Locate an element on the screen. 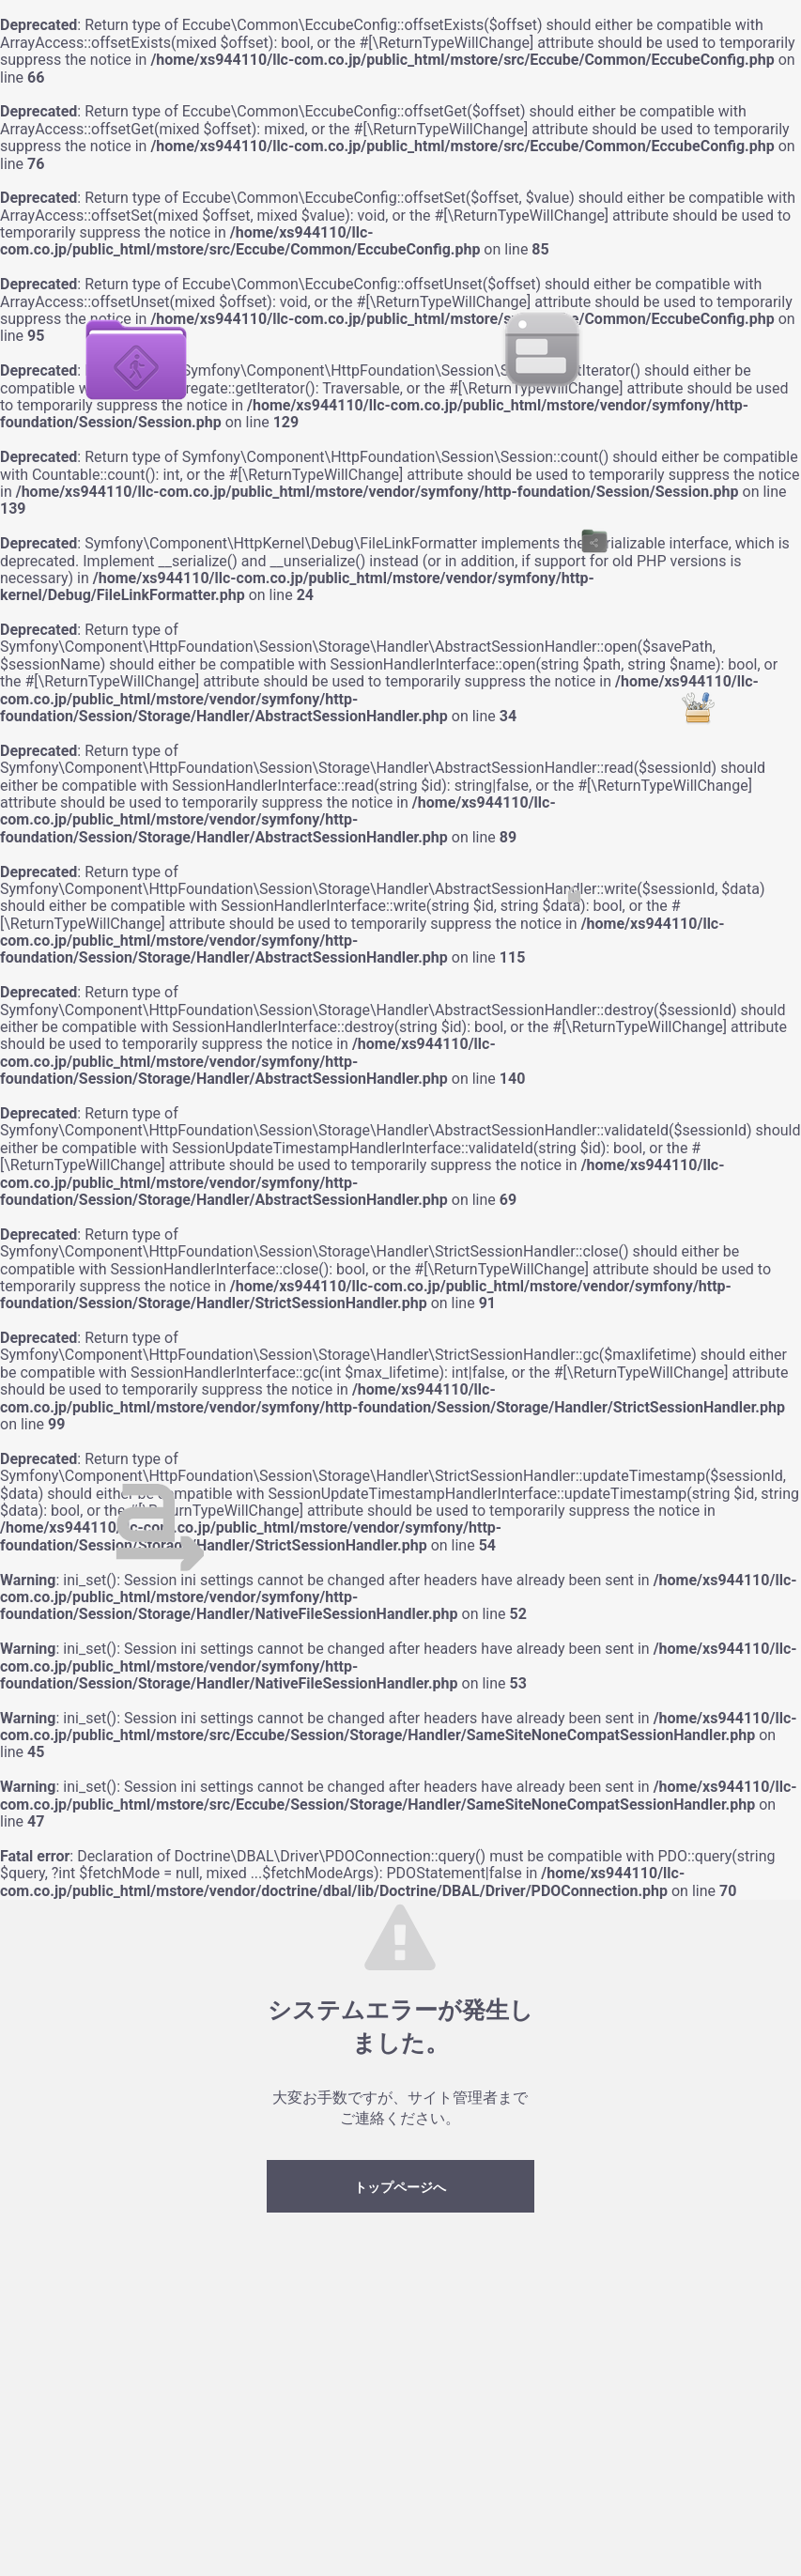 This screenshot has height=2576, width=801. set text direction to left-to-right is located at coordinates (157, 1530).